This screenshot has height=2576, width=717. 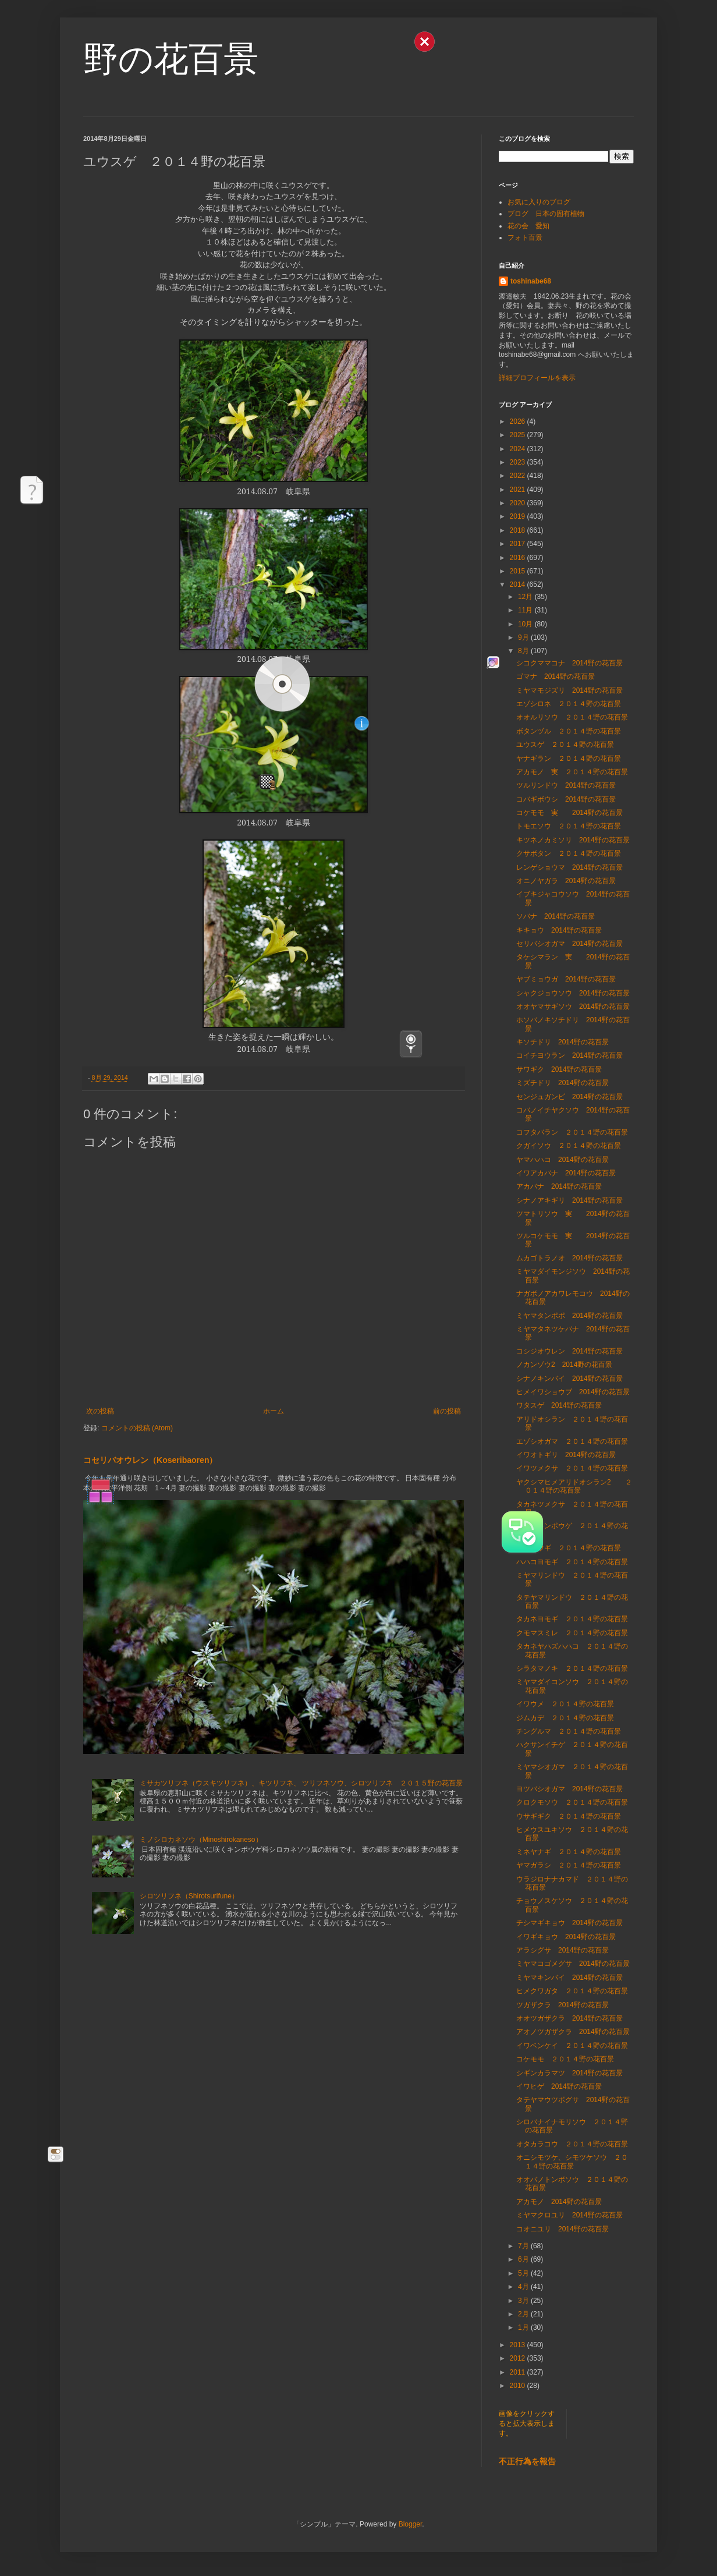 I want to click on unrecognized file type, so click(x=31, y=490).